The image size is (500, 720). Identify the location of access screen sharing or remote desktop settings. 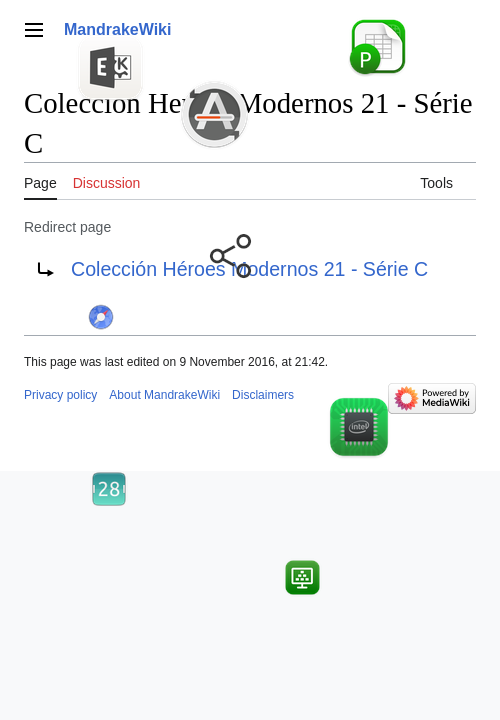
(230, 257).